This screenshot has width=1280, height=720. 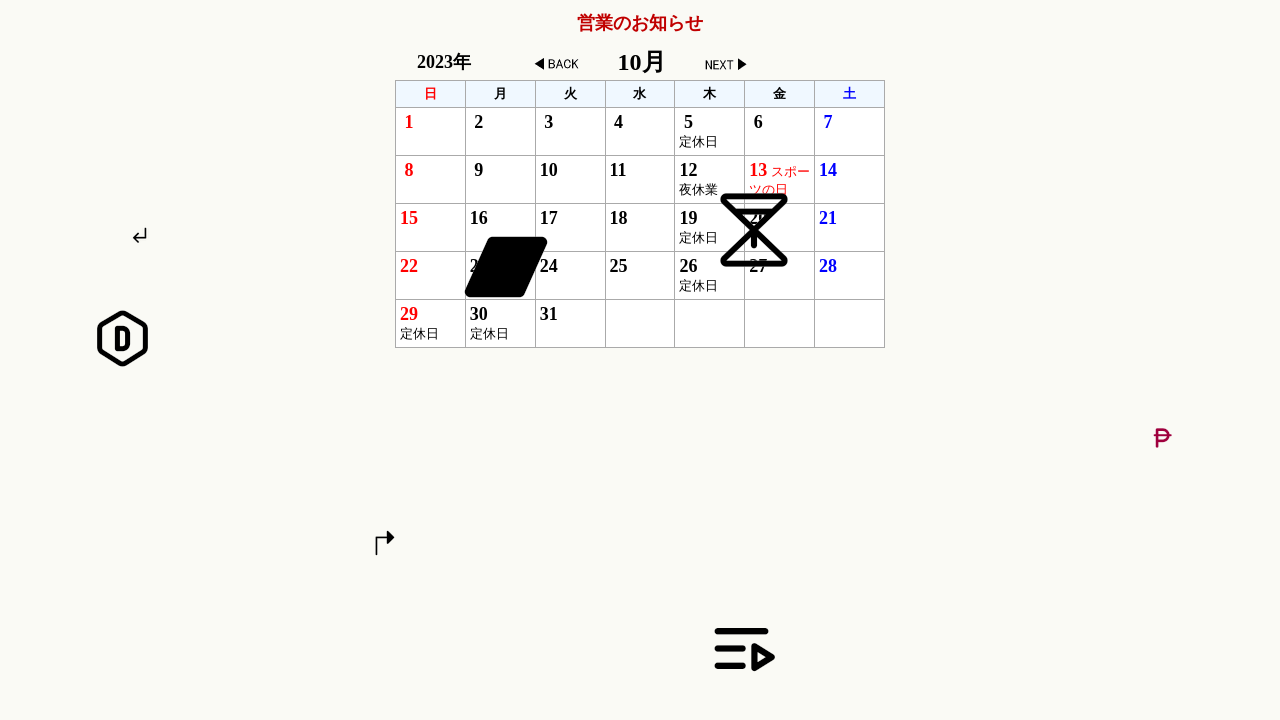 I want to click on indicates price or amount in spanish pesetas, so click(x=1162, y=438).